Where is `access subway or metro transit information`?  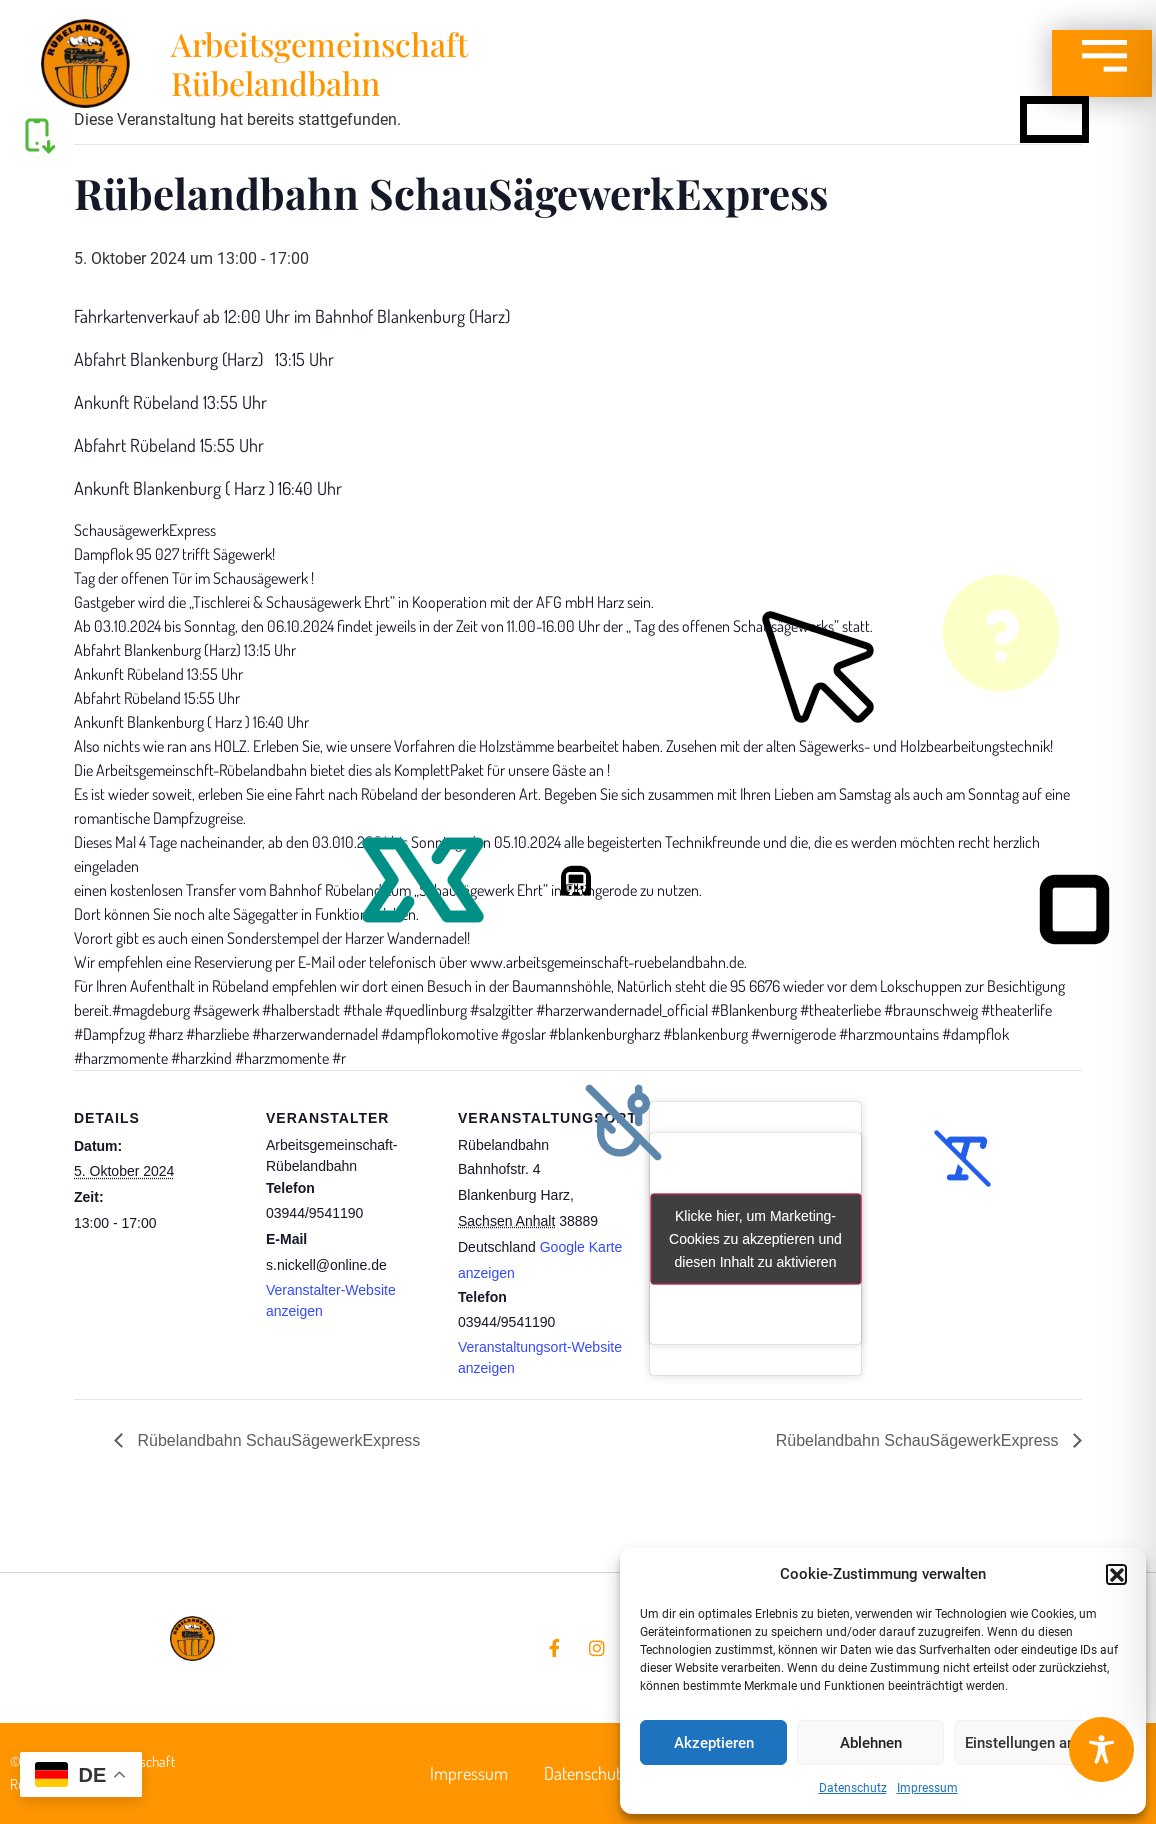
access subway or metro transit information is located at coordinates (576, 882).